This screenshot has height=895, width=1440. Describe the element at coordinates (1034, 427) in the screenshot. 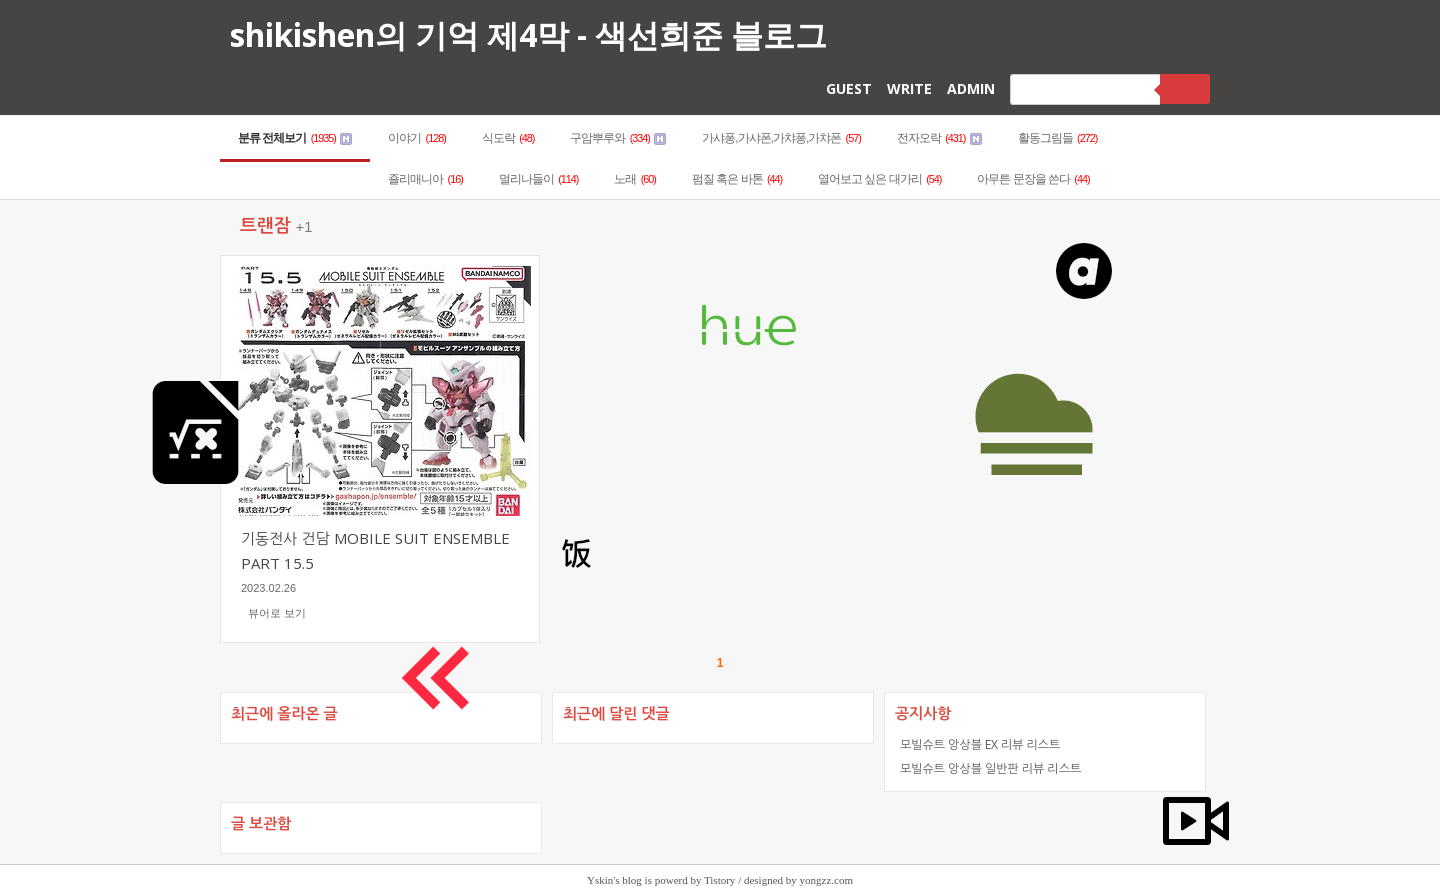

I see `indicates foggy weather conditions` at that location.